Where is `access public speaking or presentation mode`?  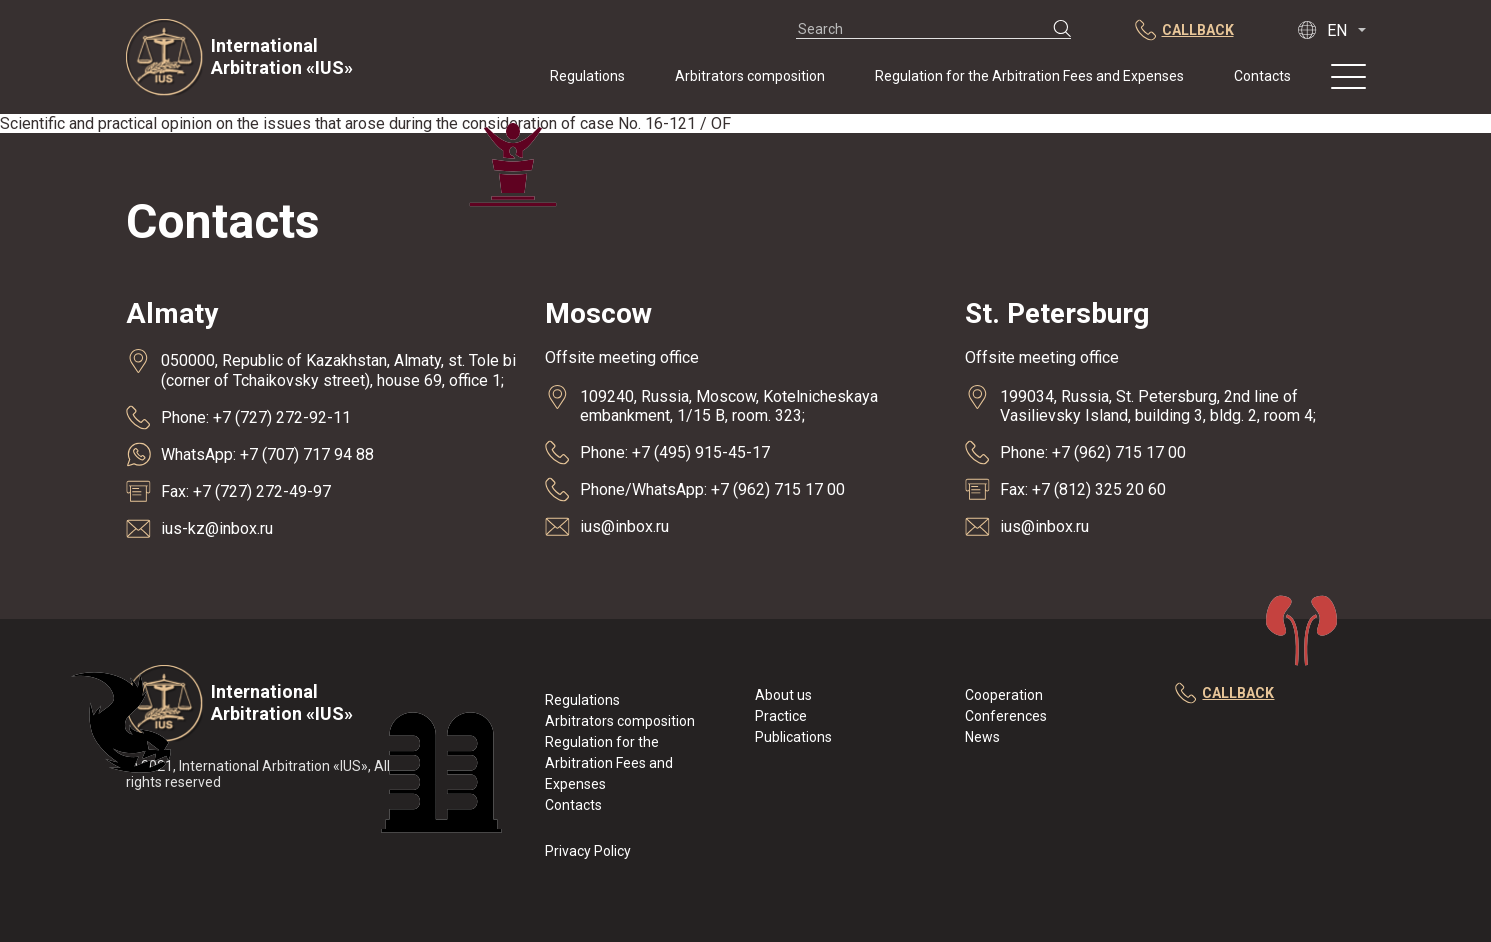 access public speaking or presentation mode is located at coordinates (513, 163).